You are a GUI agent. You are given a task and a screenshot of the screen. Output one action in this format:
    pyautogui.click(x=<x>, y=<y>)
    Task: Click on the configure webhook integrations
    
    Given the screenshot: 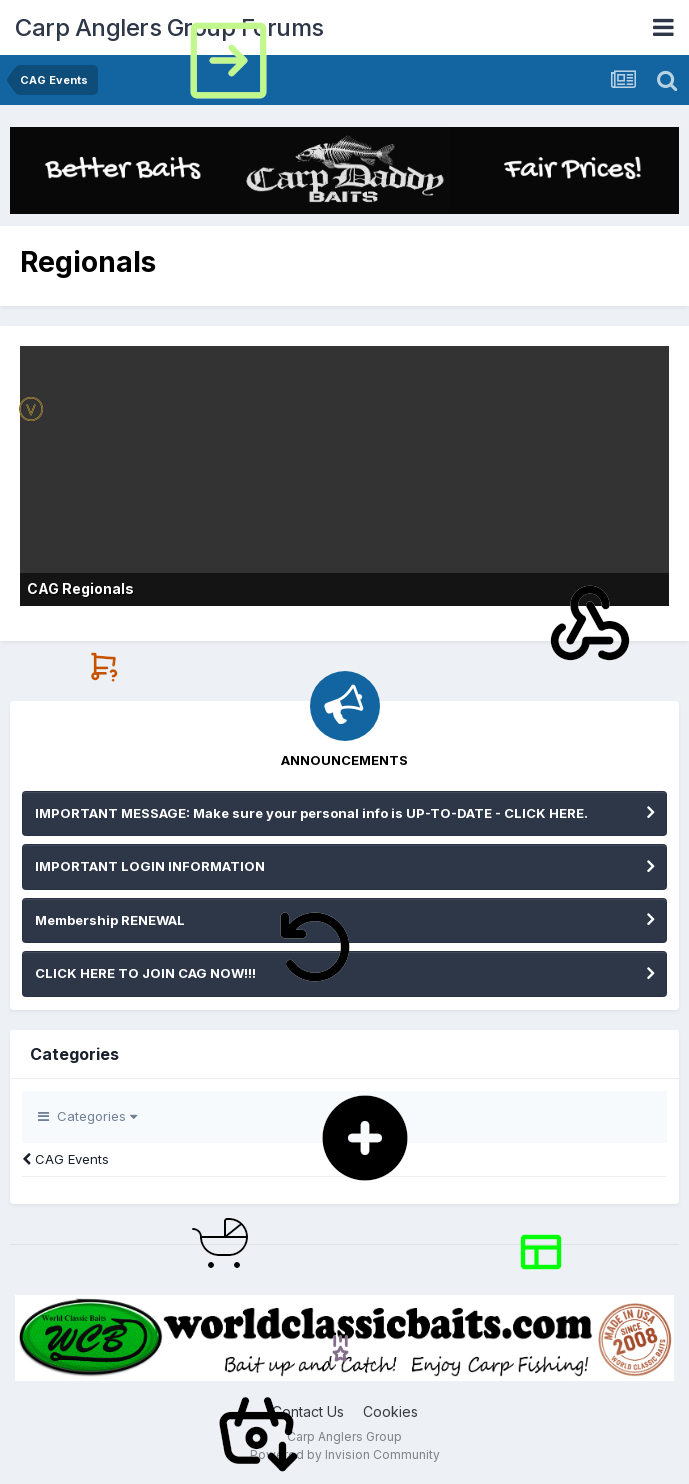 What is the action you would take?
    pyautogui.click(x=590, y=621)
    